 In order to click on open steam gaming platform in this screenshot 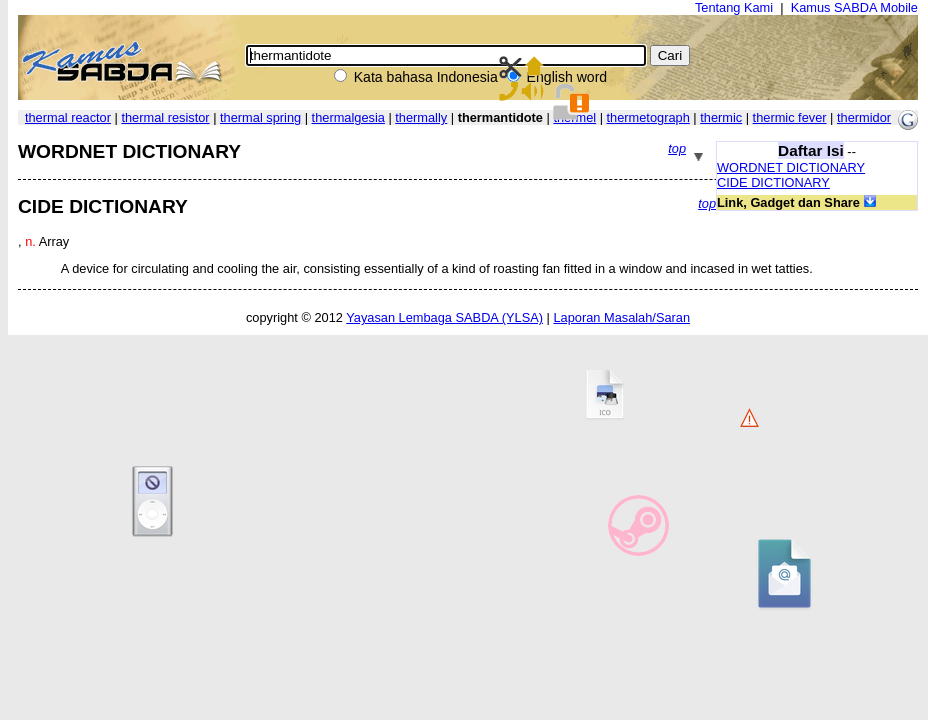, I will do `click(638, 525)`.